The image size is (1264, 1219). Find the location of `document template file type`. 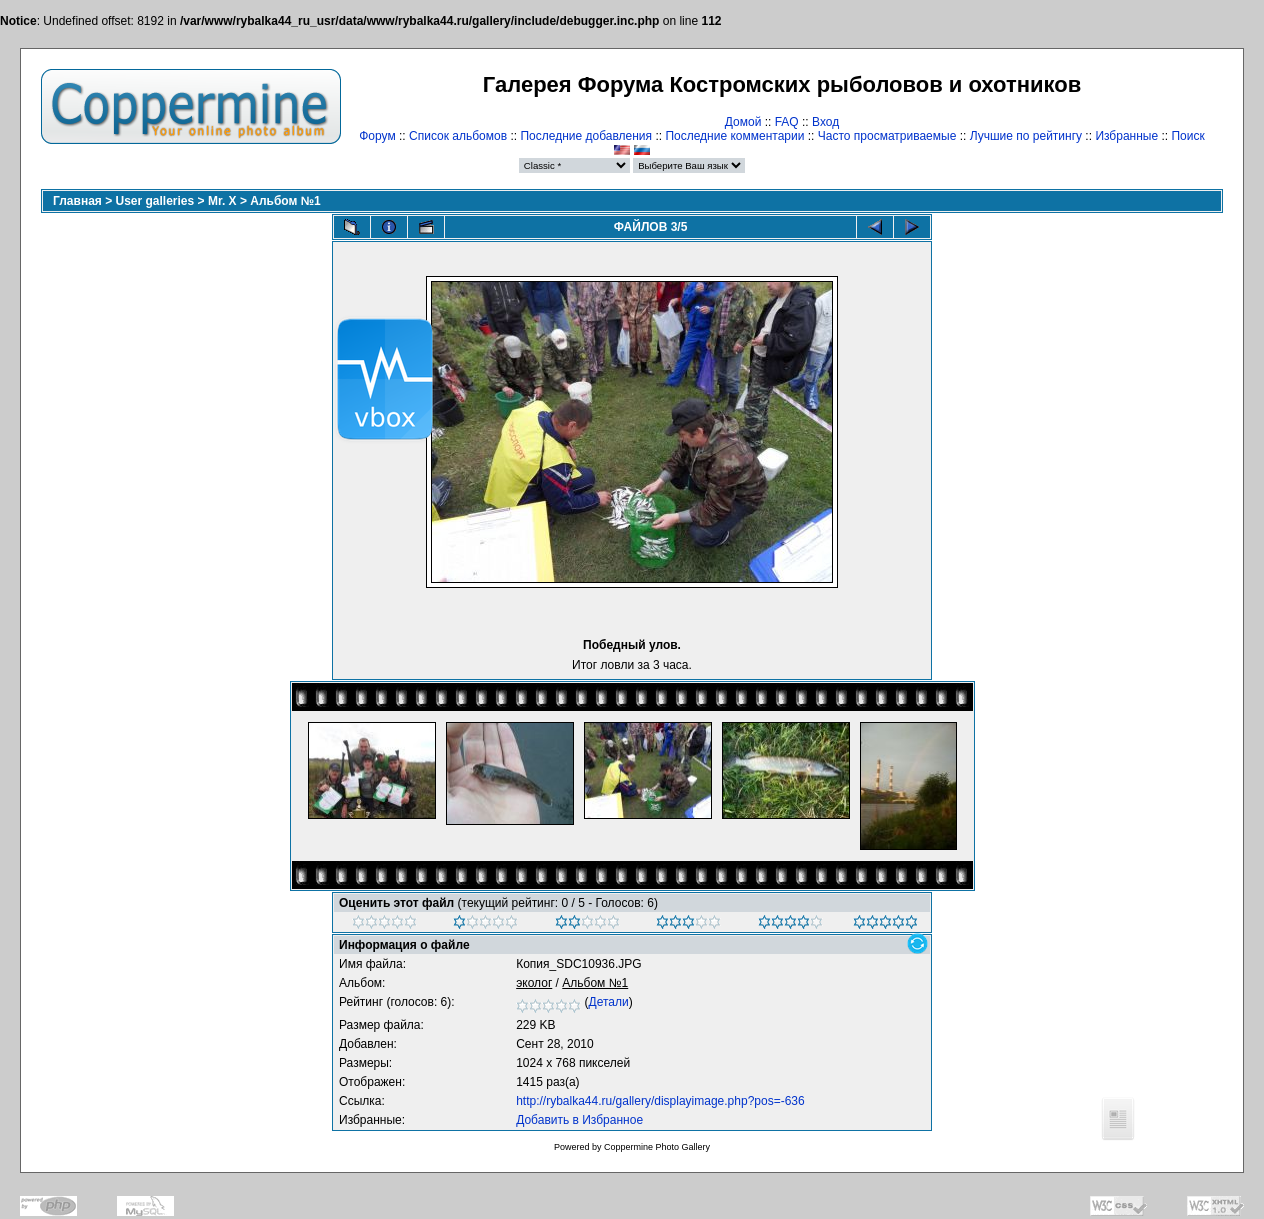

document template file type is located at coordinates (1118, 1119).